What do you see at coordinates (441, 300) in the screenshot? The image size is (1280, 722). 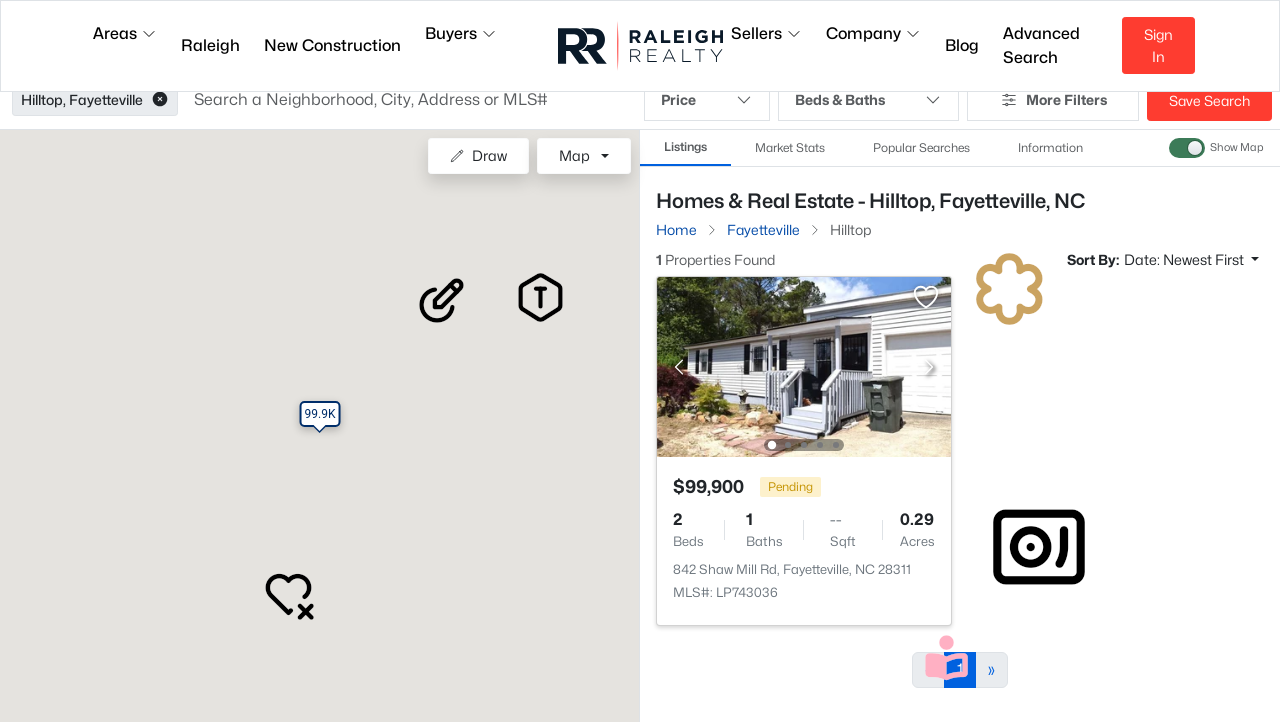 I see `edit your profile or settings` at bounding box center [441, 300].